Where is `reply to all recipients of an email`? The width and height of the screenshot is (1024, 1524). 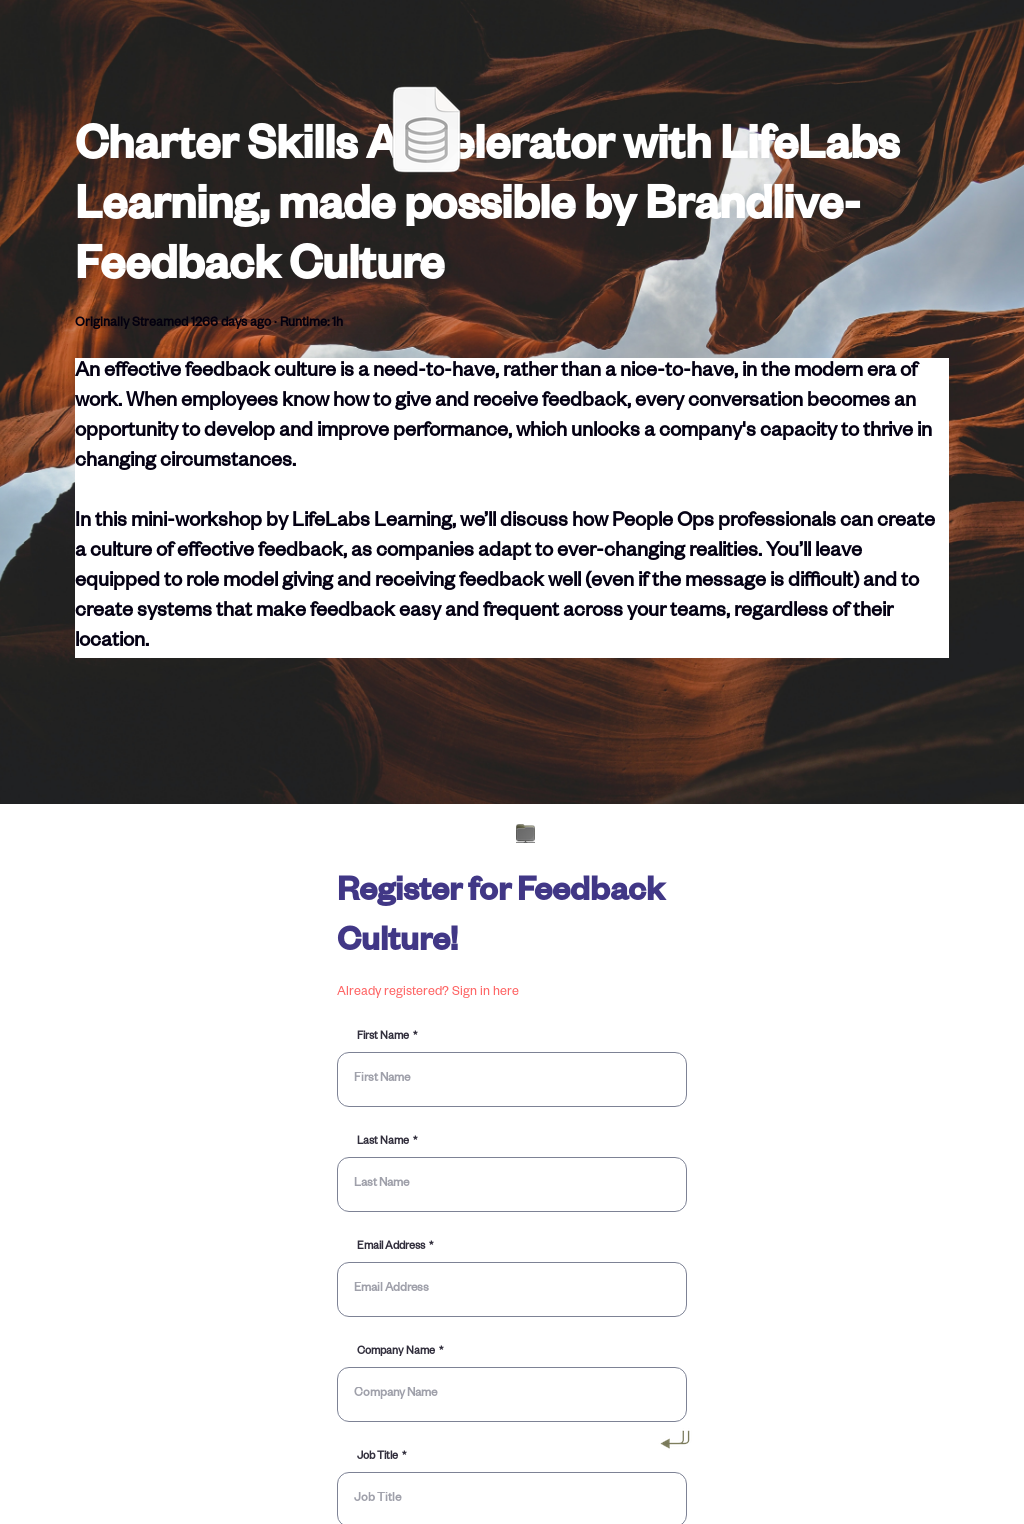 reply to all recipients of an email is located at coordinates (674, 1439).